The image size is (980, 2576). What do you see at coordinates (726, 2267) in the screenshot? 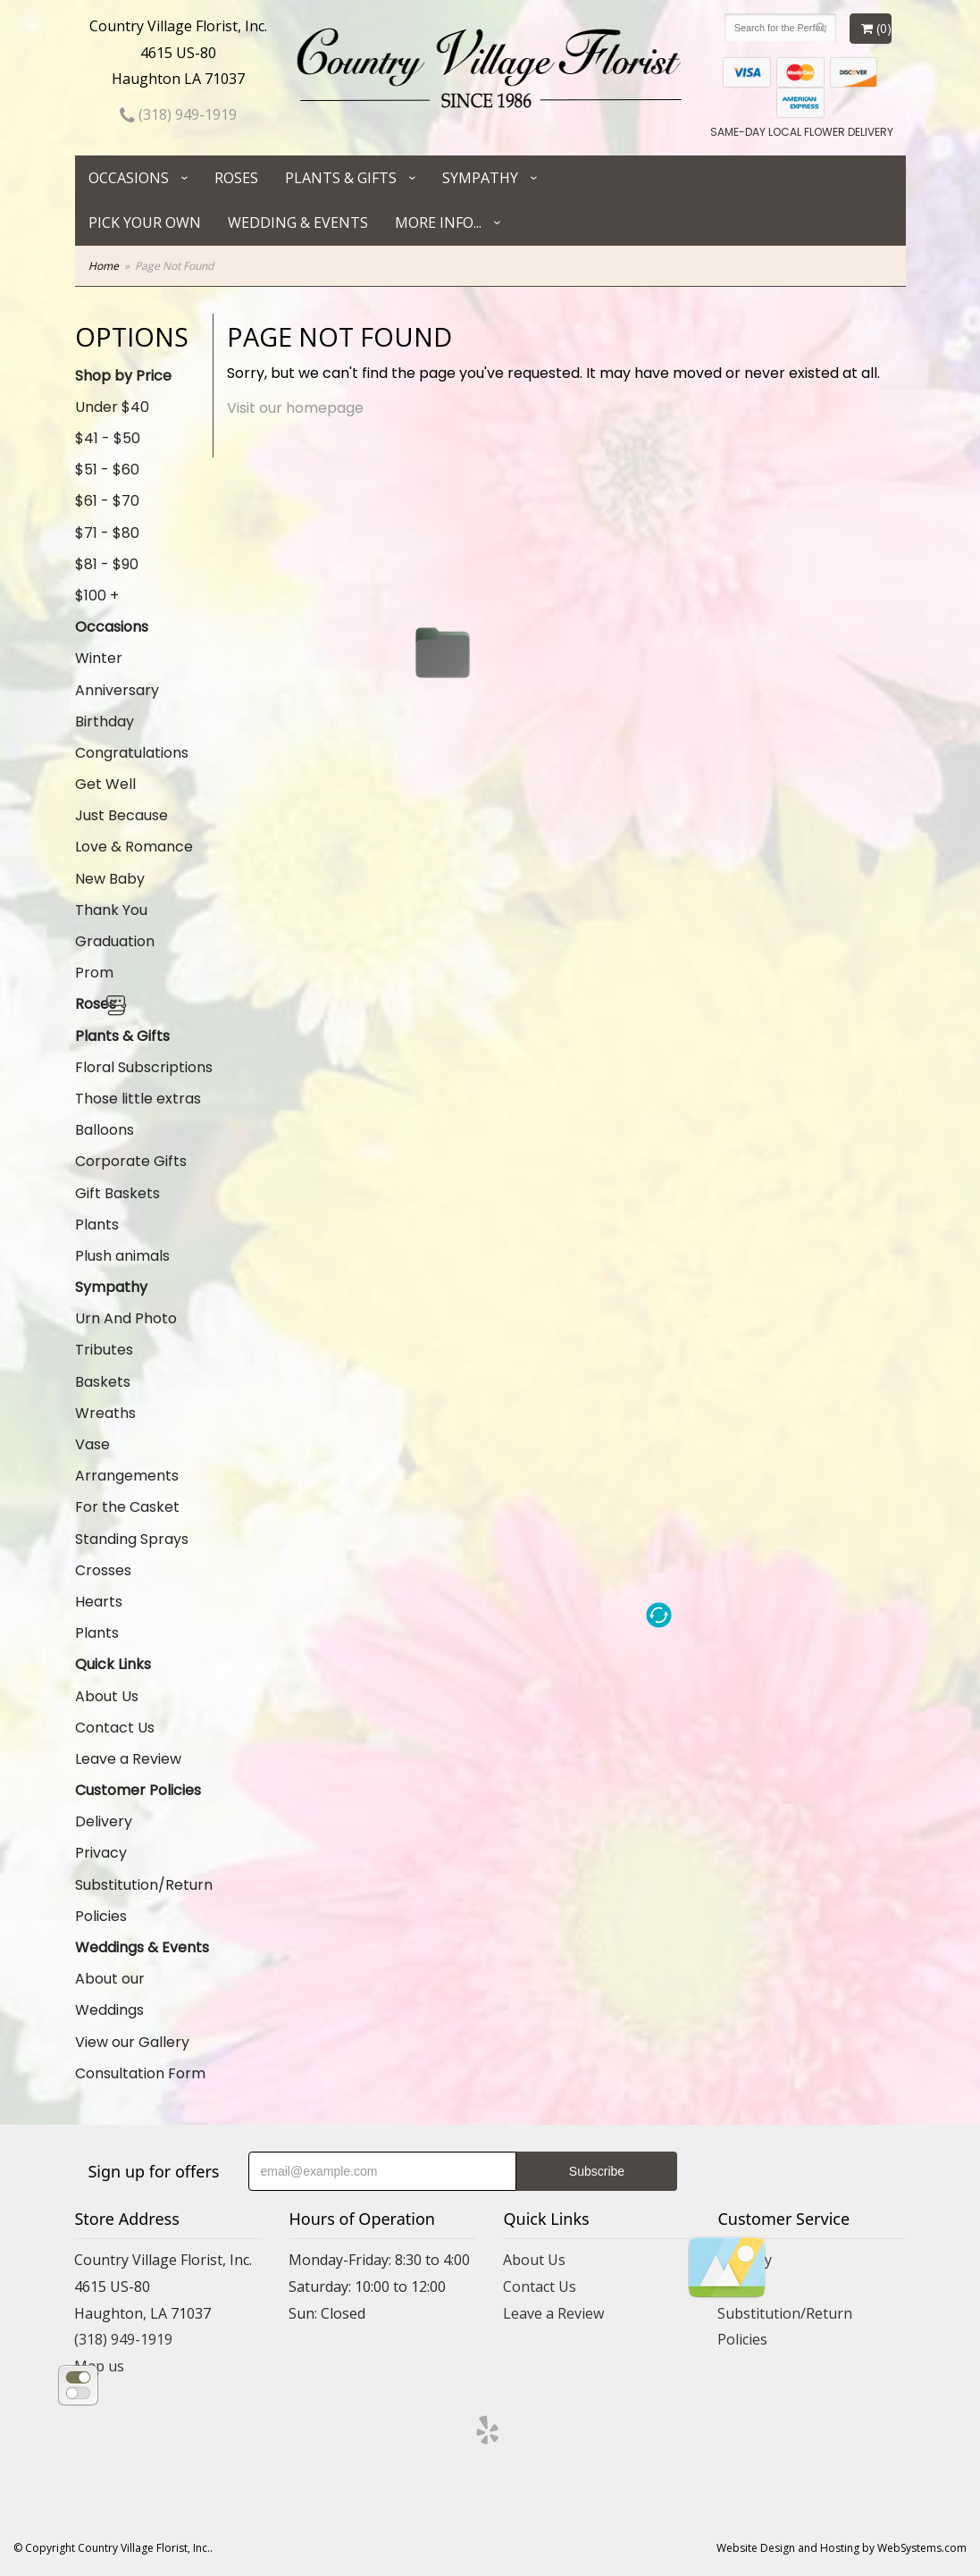
I see `open the photos app` at bounding box center [726, 2267].